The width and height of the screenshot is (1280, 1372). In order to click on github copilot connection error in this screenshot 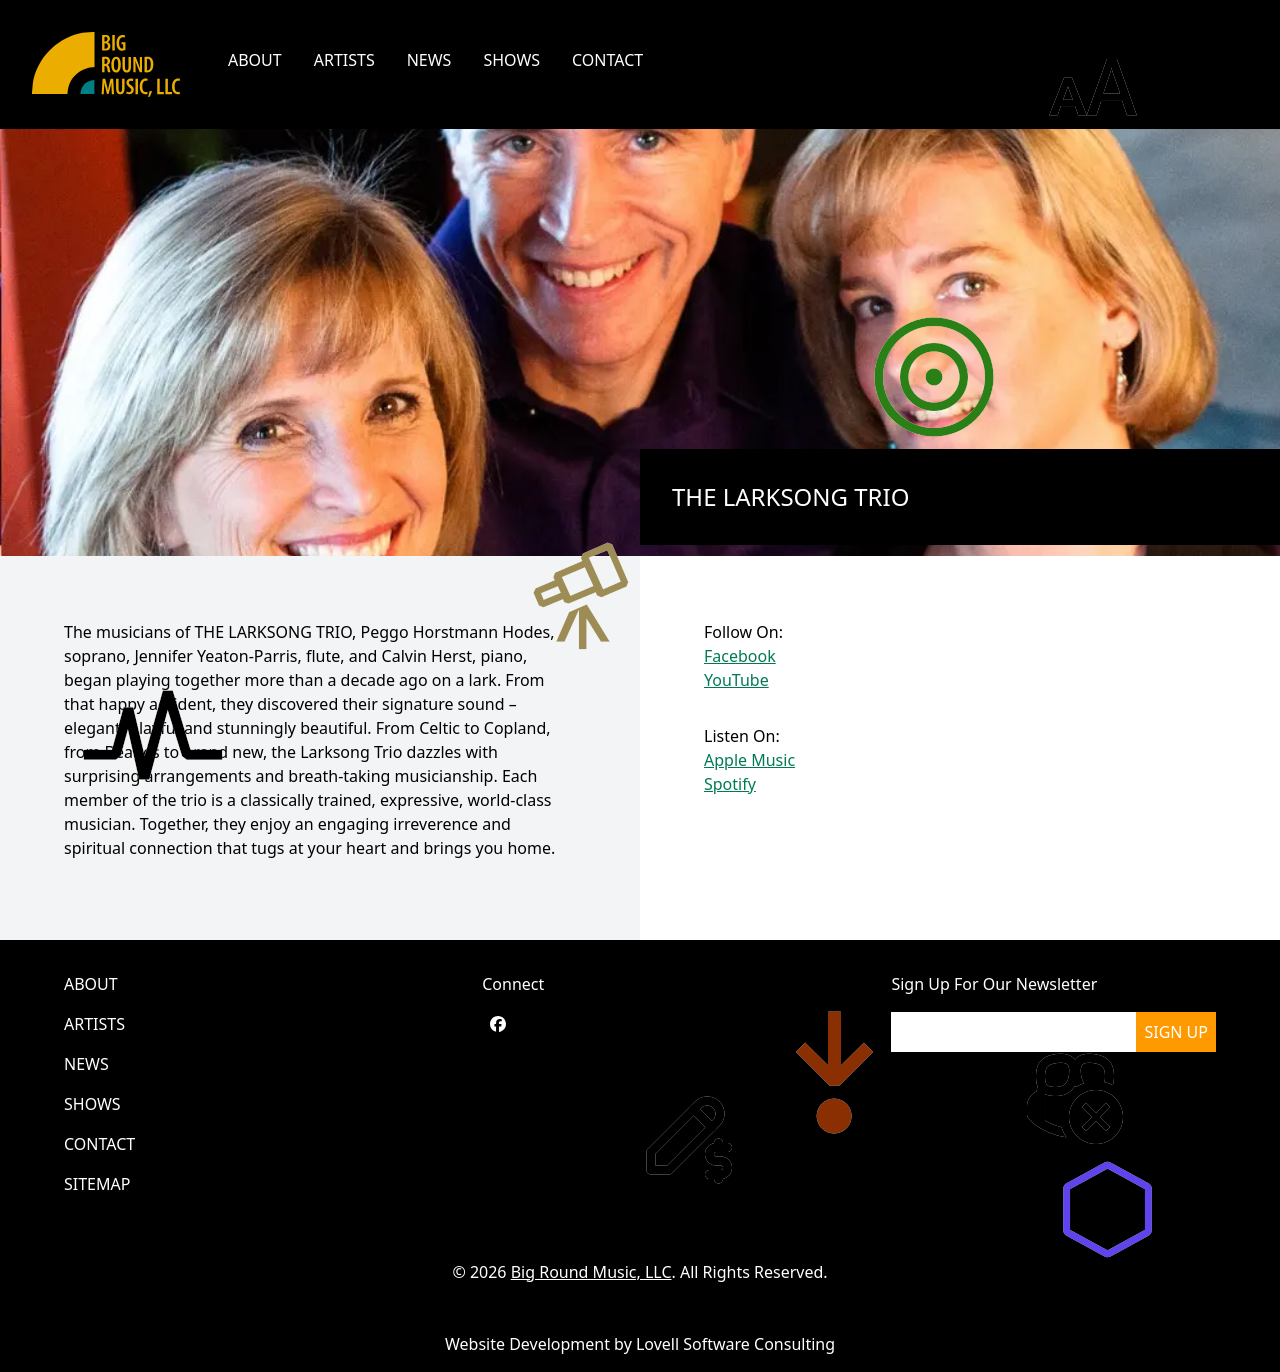, I will do `click(1075, 1096)`.